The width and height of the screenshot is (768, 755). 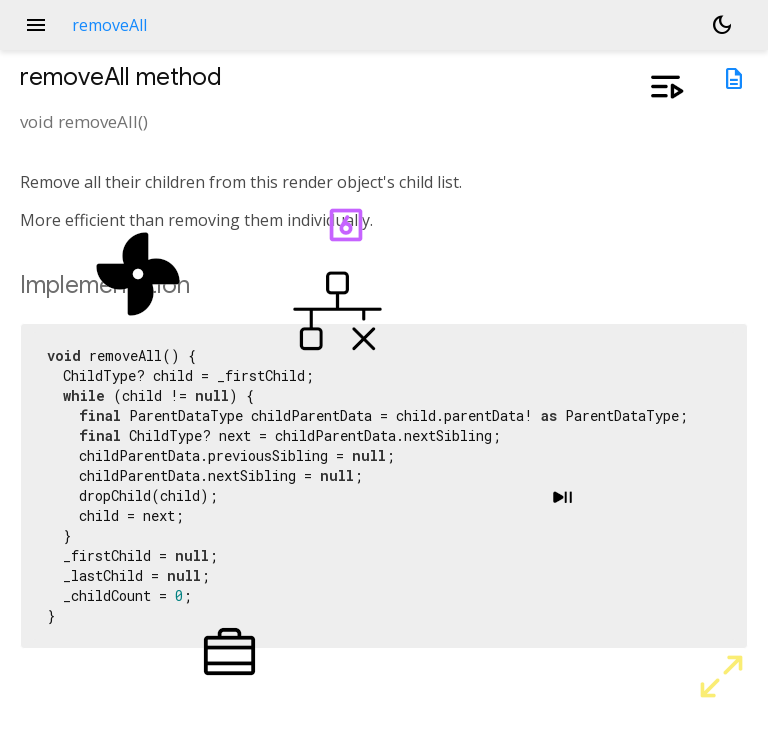 I want to click on expand to fullscreen mode, so click(x=721, y=676).